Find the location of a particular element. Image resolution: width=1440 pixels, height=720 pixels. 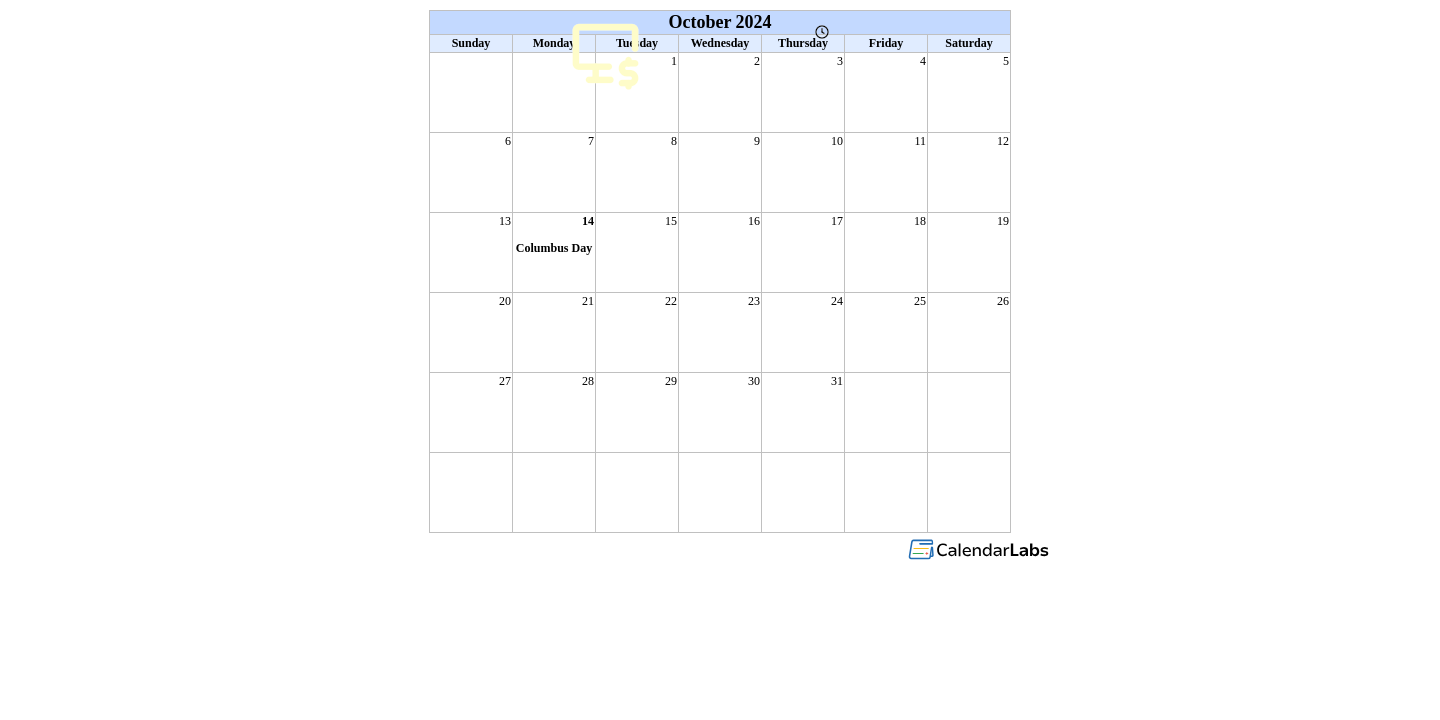

view current time is located at coordinates (822, 32).